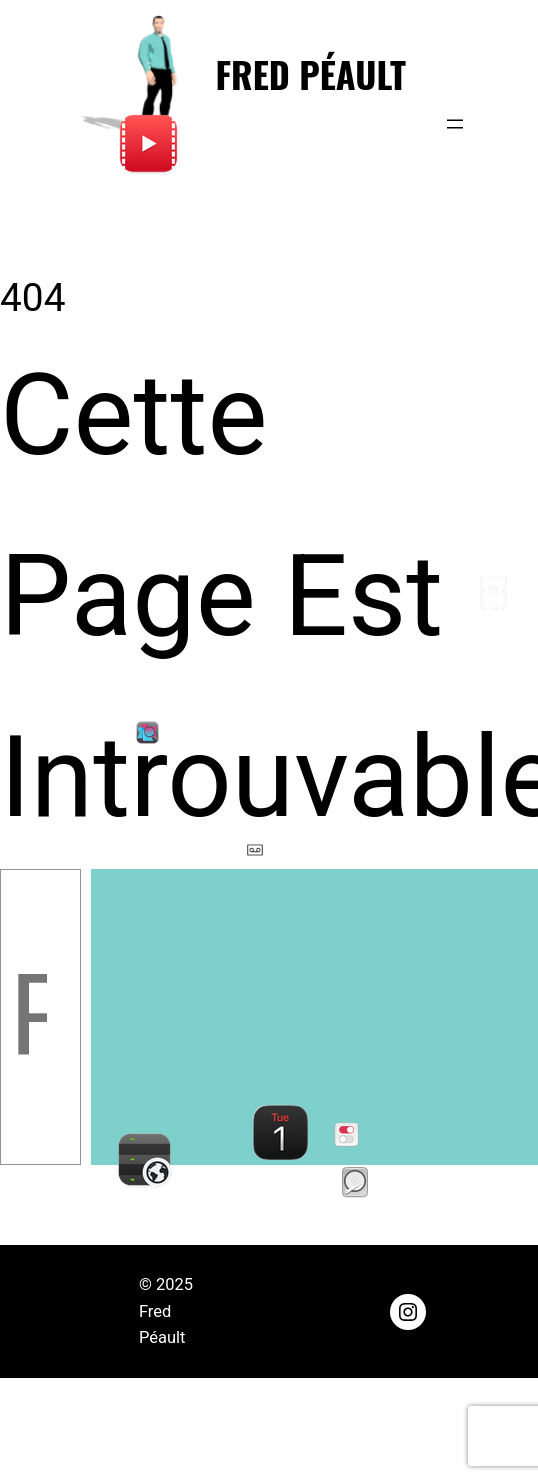 The height and width of the screenshot is (1480, 538). Describe the element at coordinates (355, 1182) in the screenshot. I see `open gnome disk utility application` at that location.